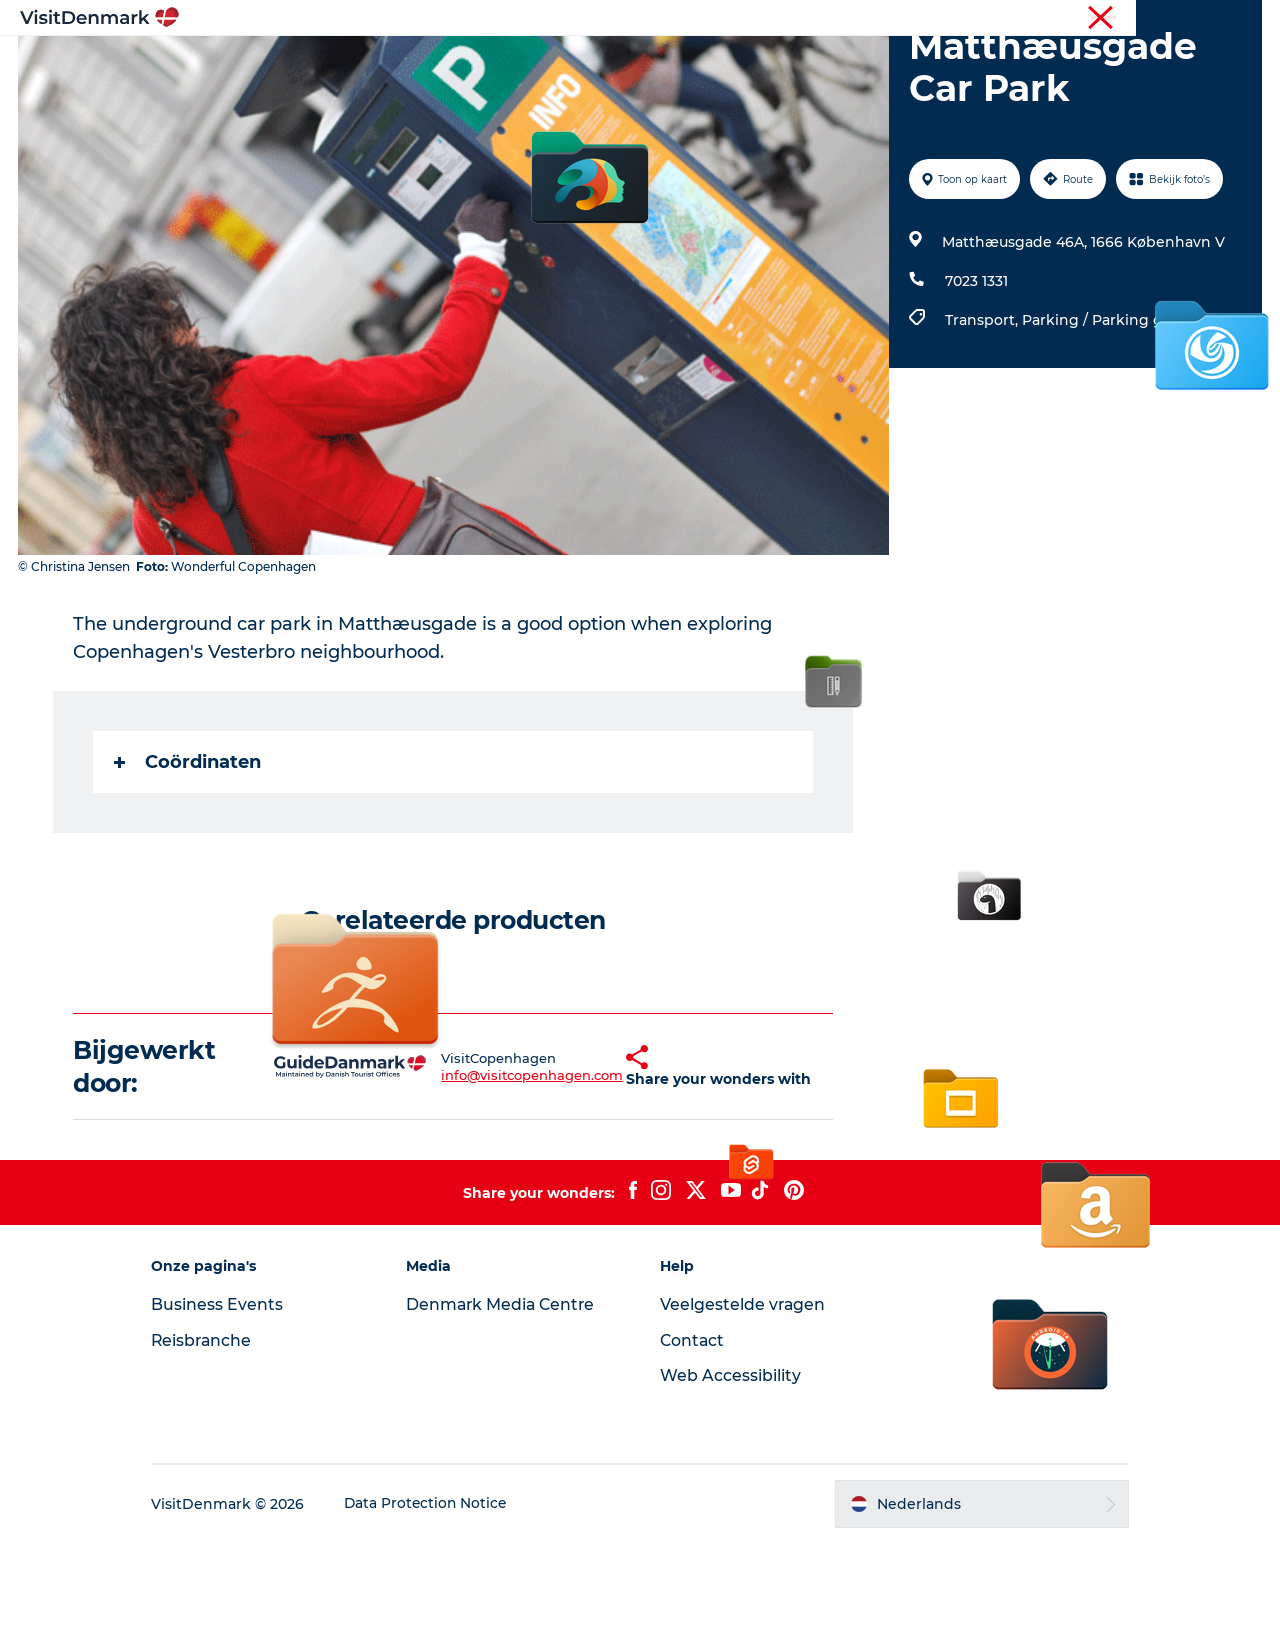 The image size is (1280, 1638). What do you see at coordinates (1095, 1208) in the screenshot?
I see `folder containing amazon-related files or downloads` at bounding box center [1095, 1208].